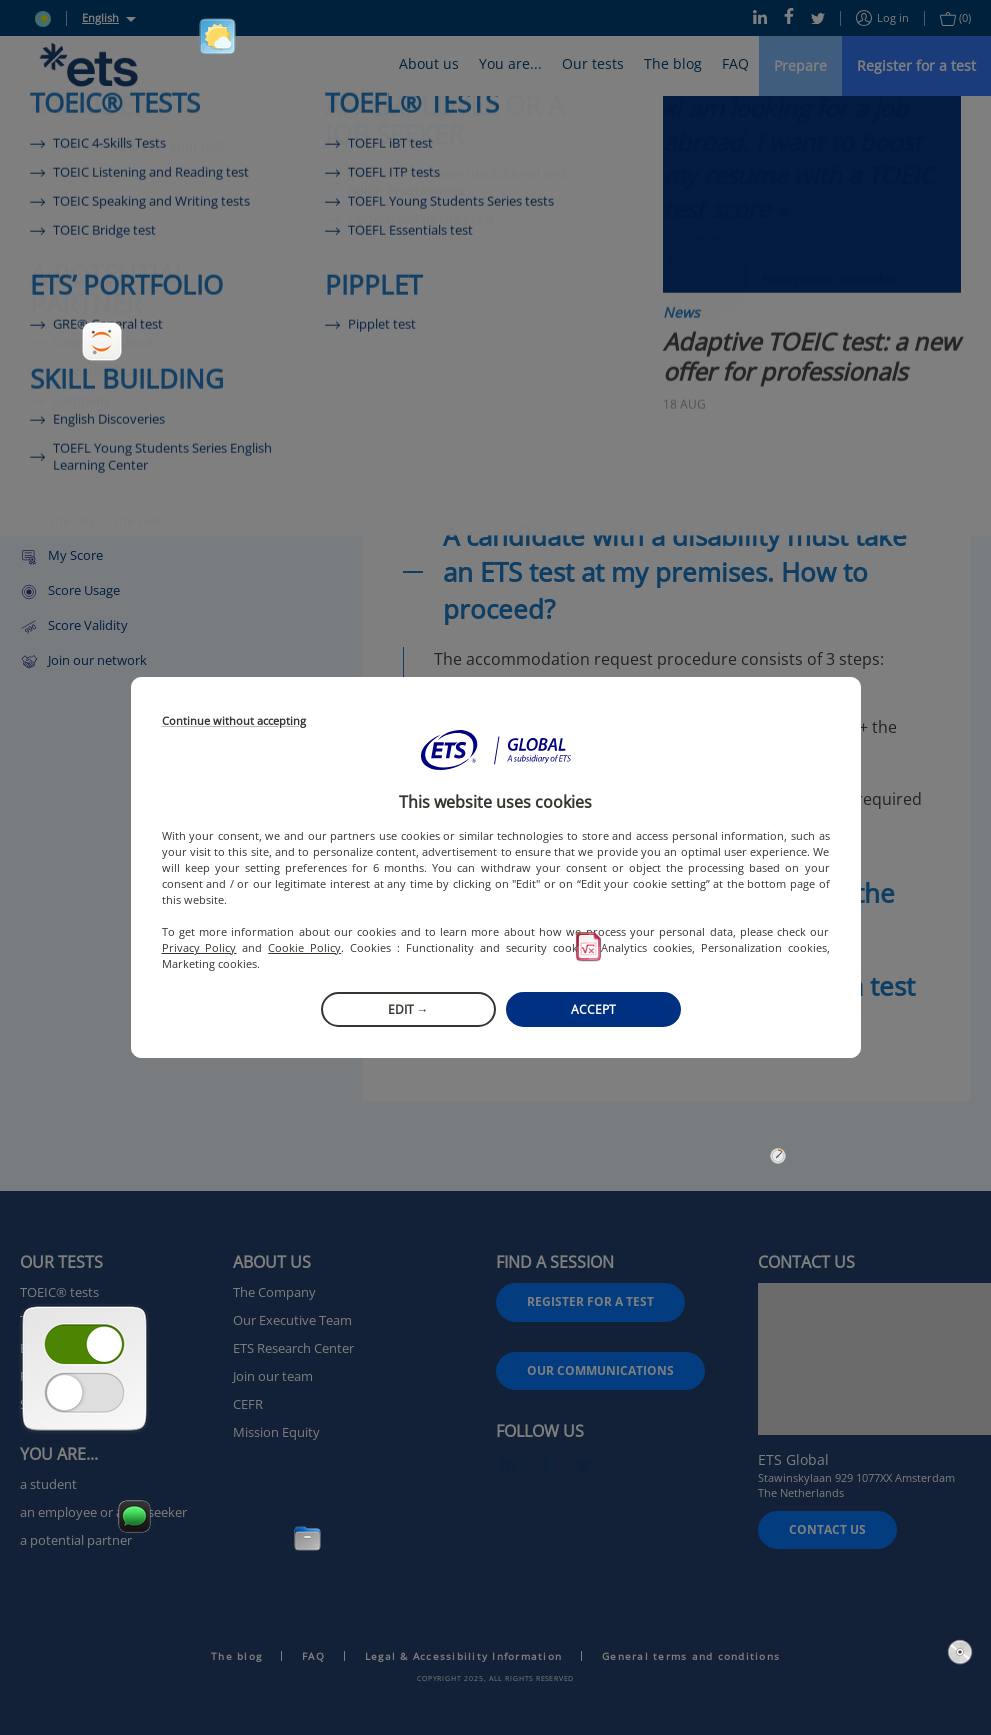 The image size is (991, 1735). What do you see at coordinates (217, 36) in the screenshot?
I see `open the weather app` at bounding box center [217, 36].